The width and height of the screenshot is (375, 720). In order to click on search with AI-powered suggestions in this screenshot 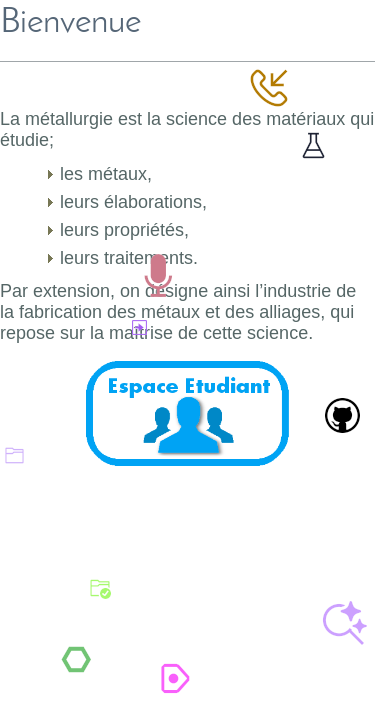, I will do `click(343, 624)`.